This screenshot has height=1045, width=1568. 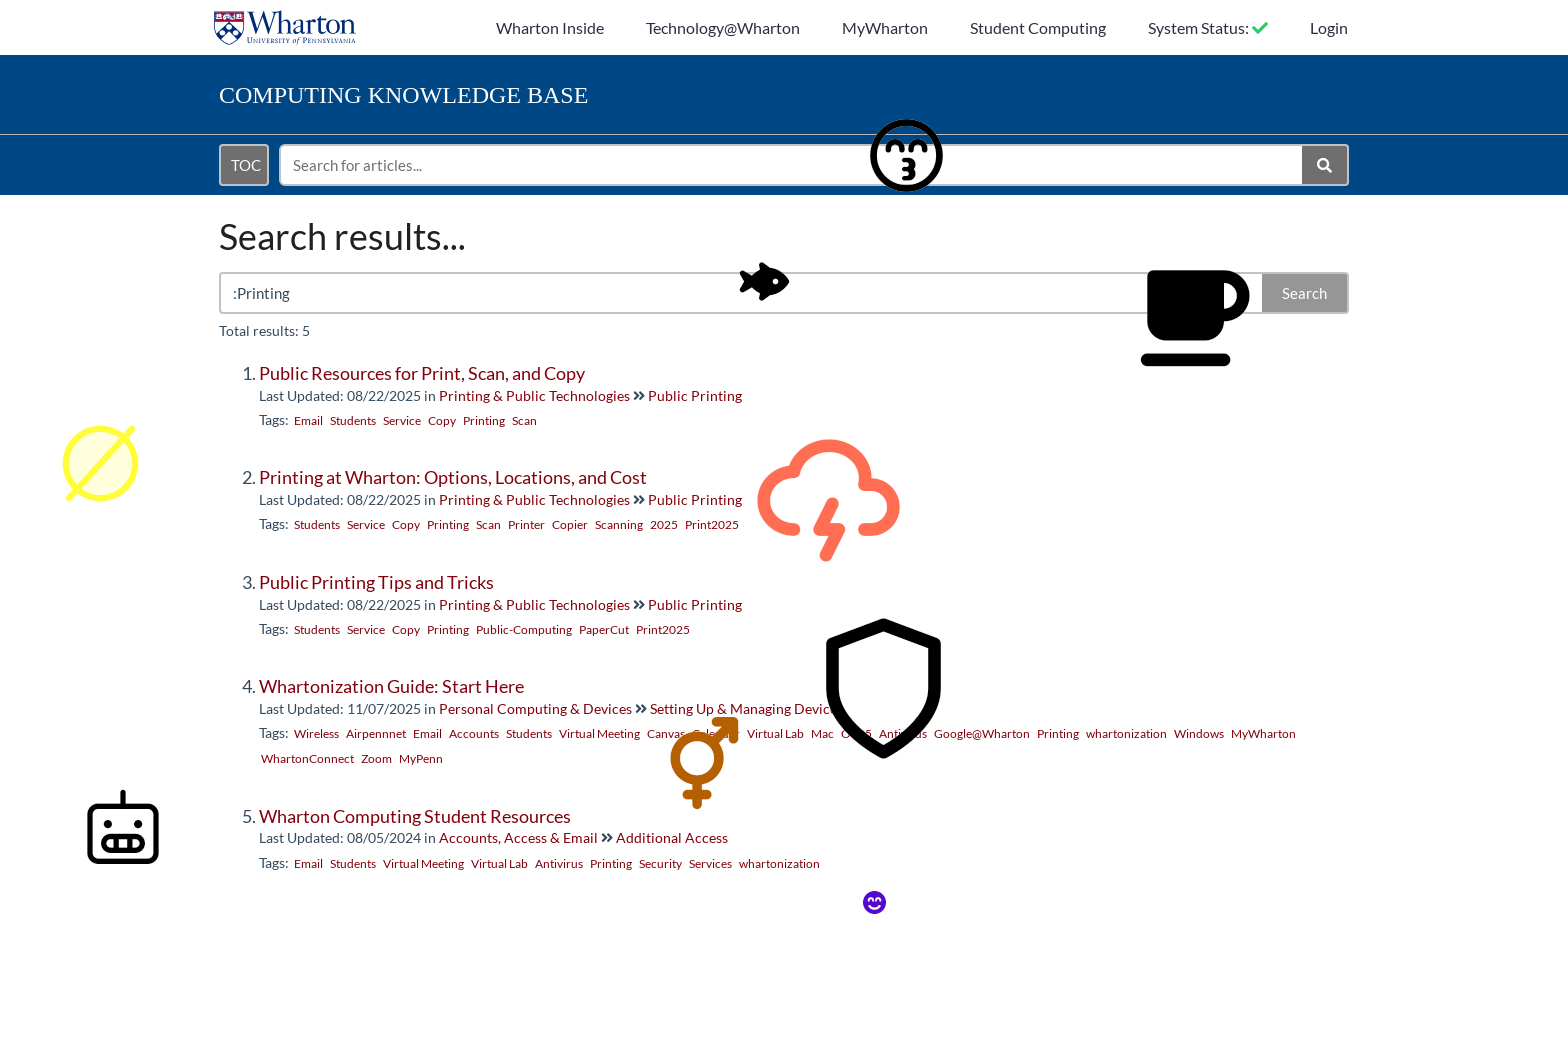 I want to click on access security settings, so click(x=883, y=688).